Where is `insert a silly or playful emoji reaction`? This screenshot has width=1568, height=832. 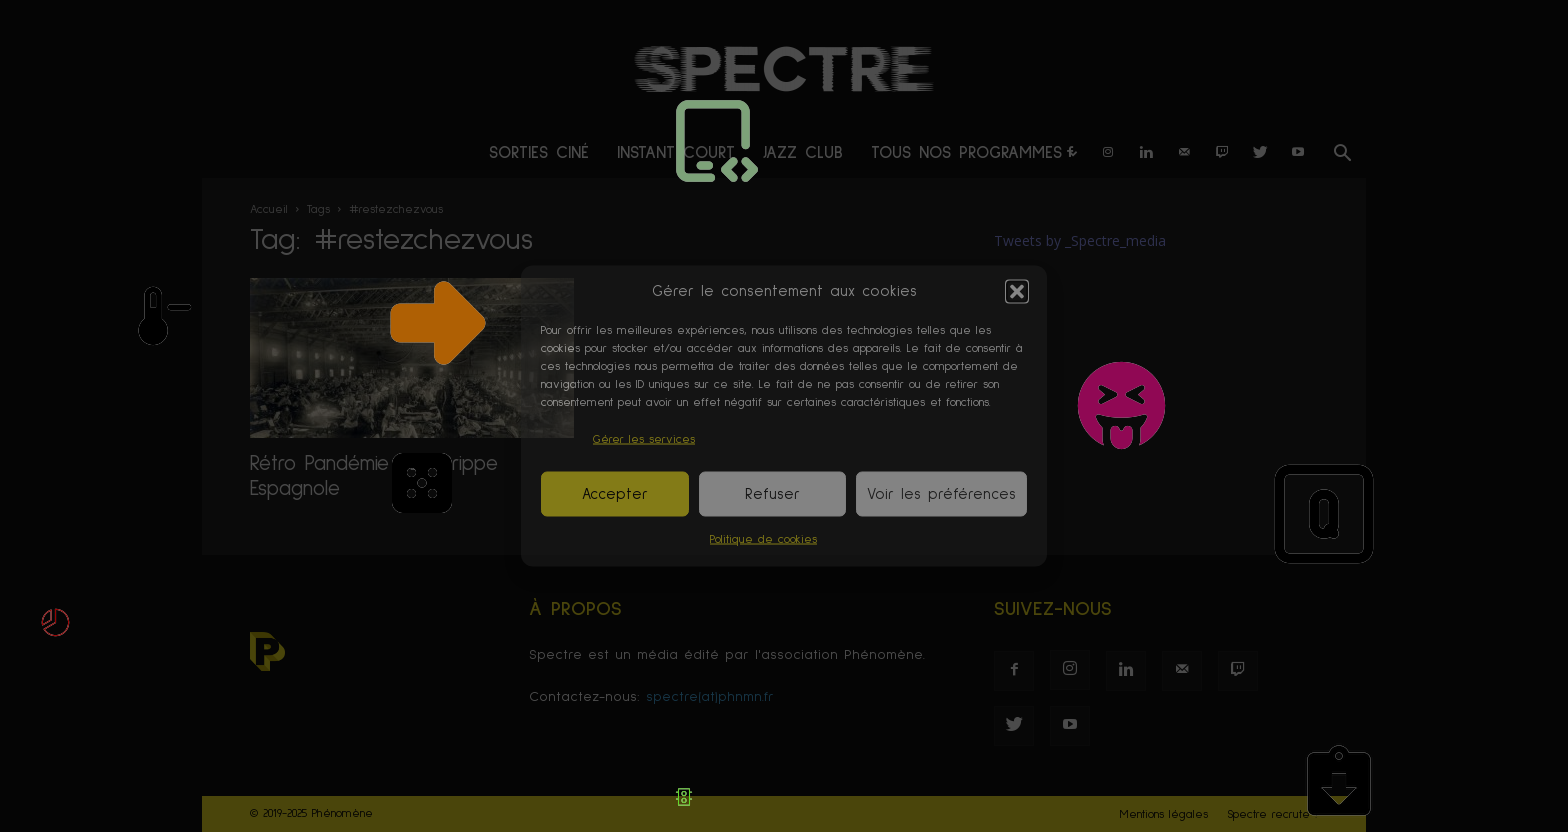
insert a silly or playful emoji reaction is located at coordinates (1121, 405).